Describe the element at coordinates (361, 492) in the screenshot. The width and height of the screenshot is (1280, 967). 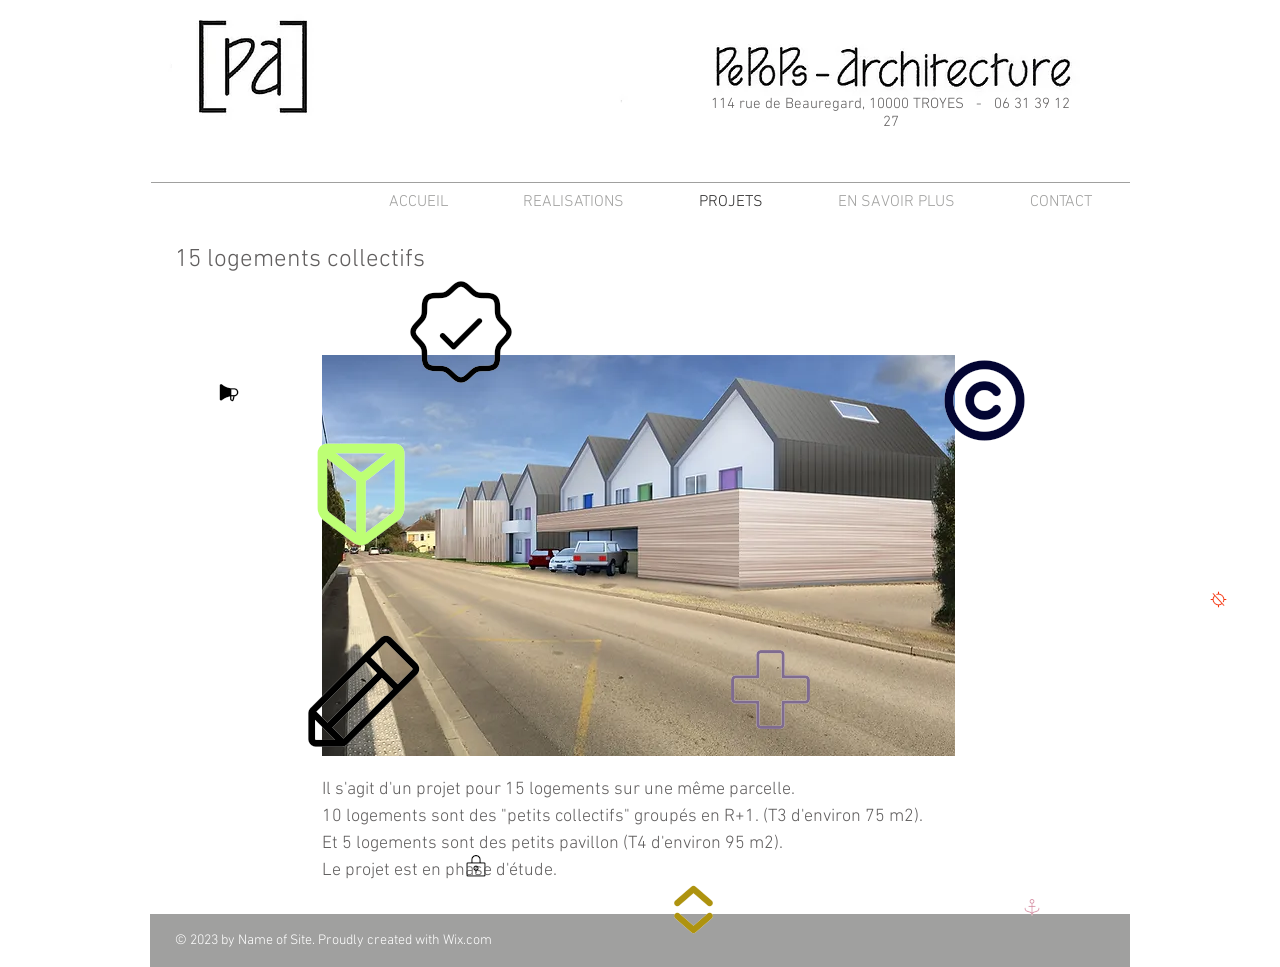
I see `access light refraction or color spectrum tools` at that location.